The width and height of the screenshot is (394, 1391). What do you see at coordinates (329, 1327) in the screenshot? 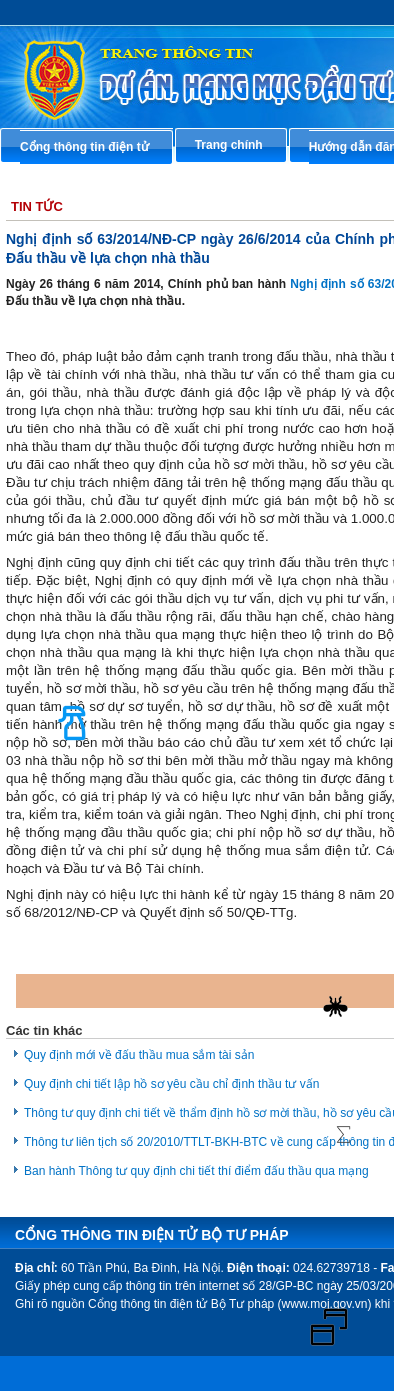
I see `switch between open windows` at bounding box center [329, 1327].